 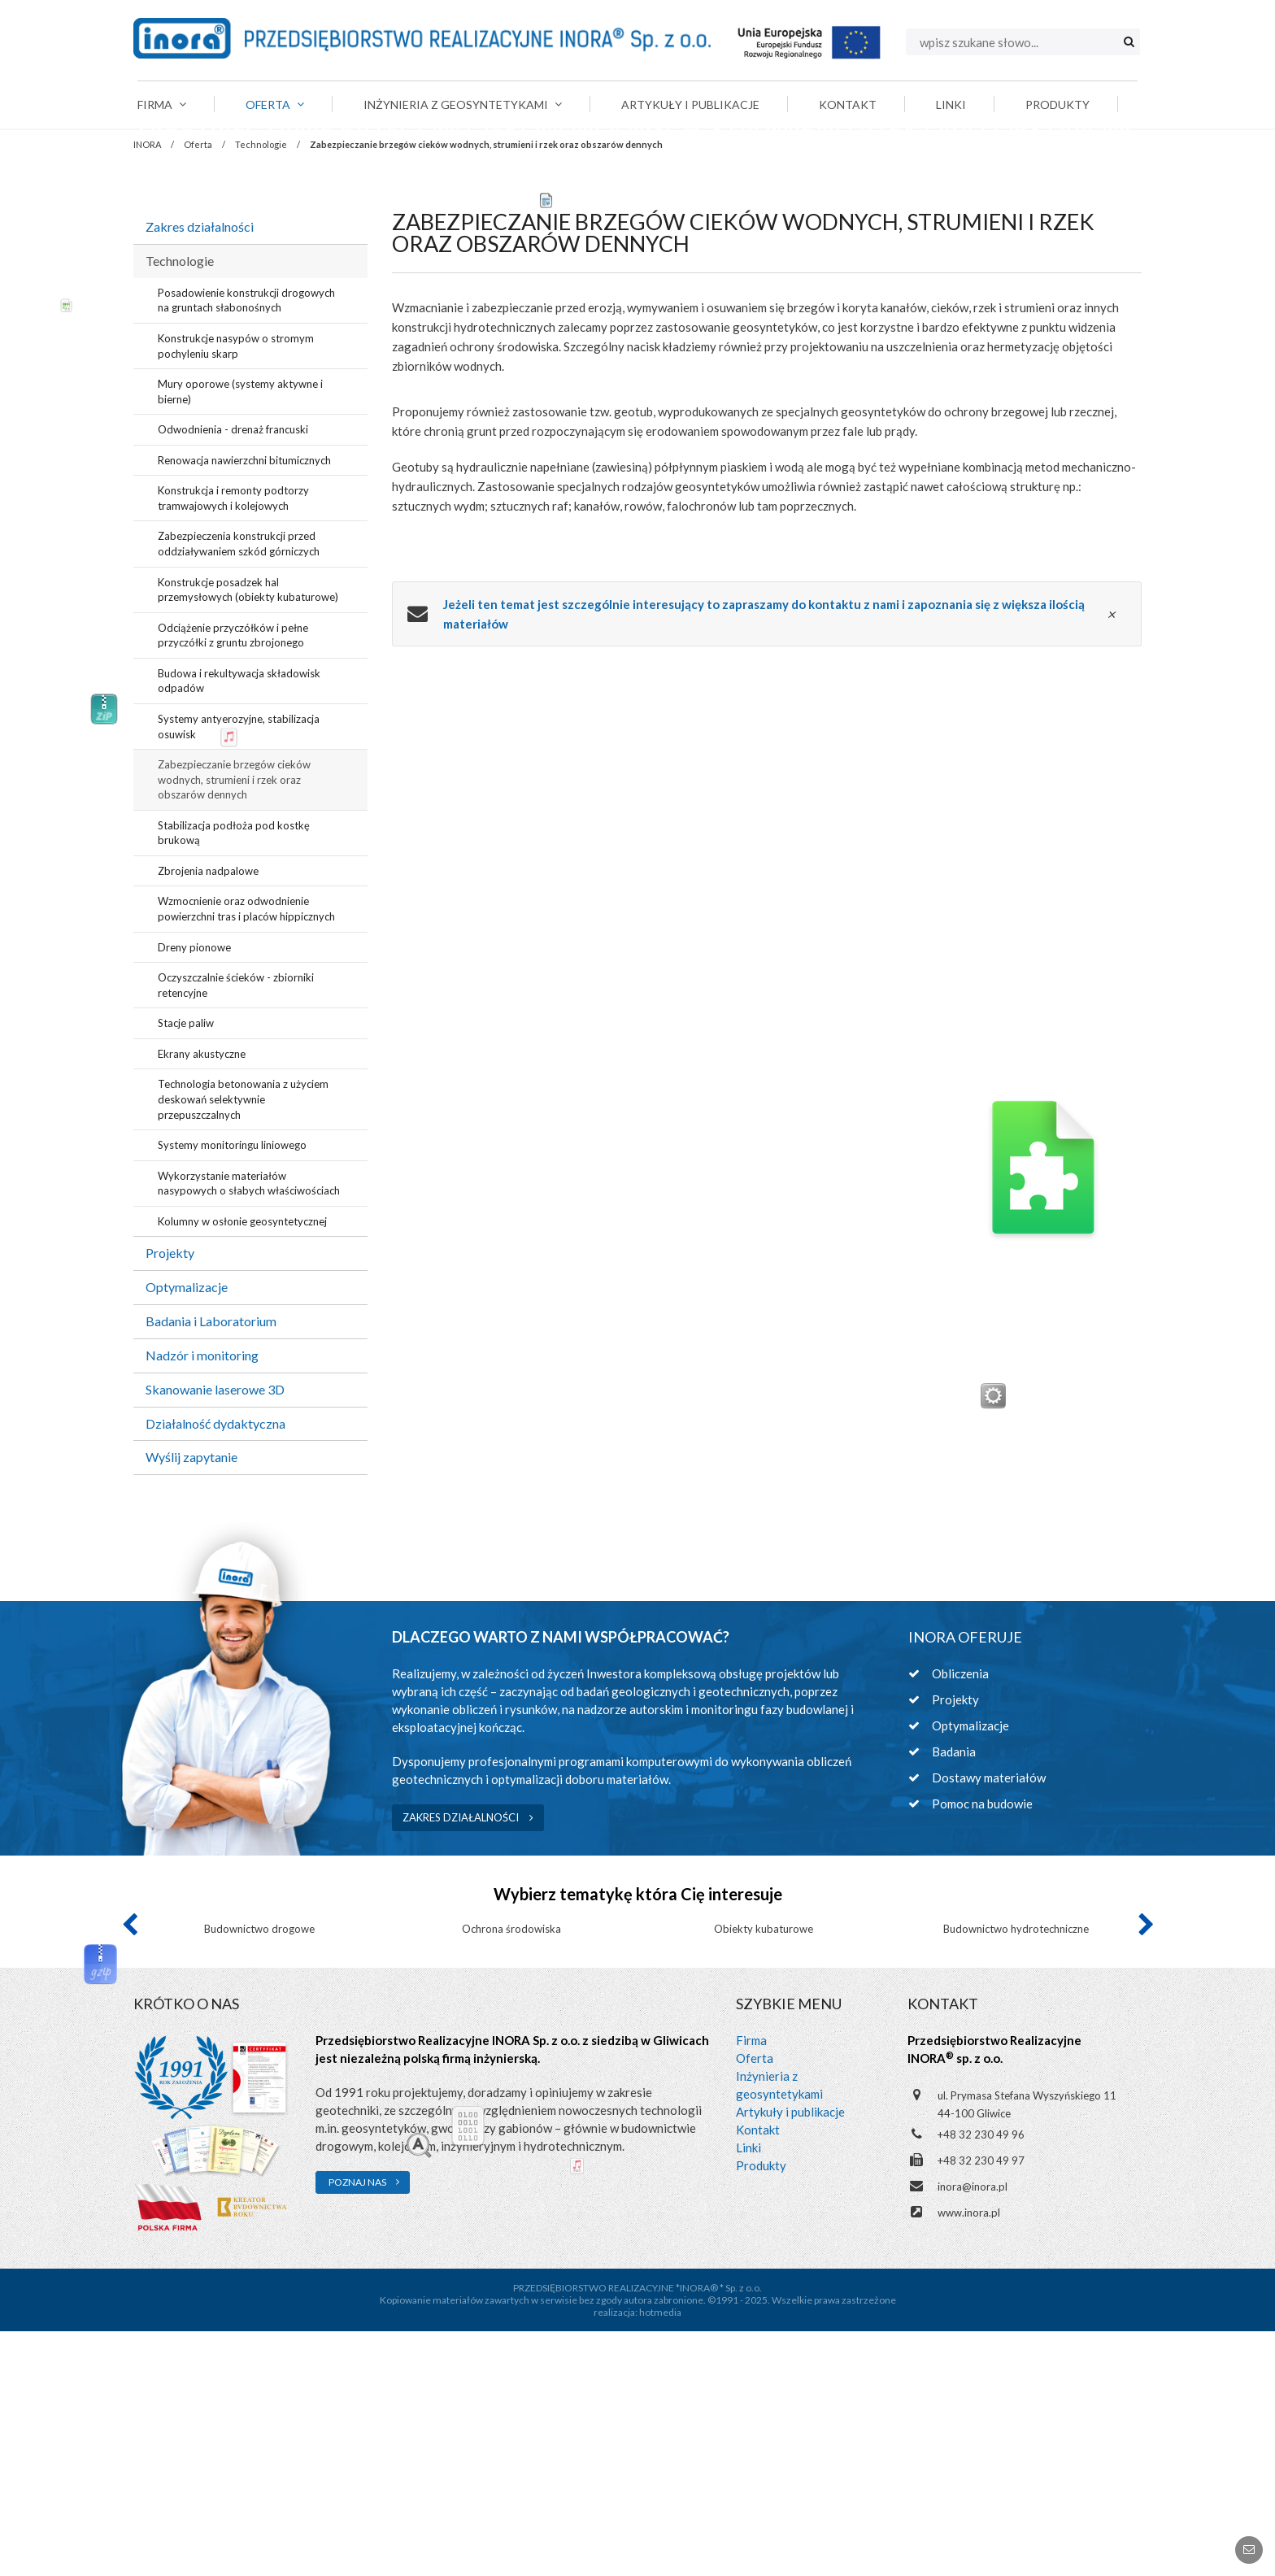 What do you see at coordinates (993, 1395) in the screenshot?
I see `executable application file` at bounding box center [993, 1395].